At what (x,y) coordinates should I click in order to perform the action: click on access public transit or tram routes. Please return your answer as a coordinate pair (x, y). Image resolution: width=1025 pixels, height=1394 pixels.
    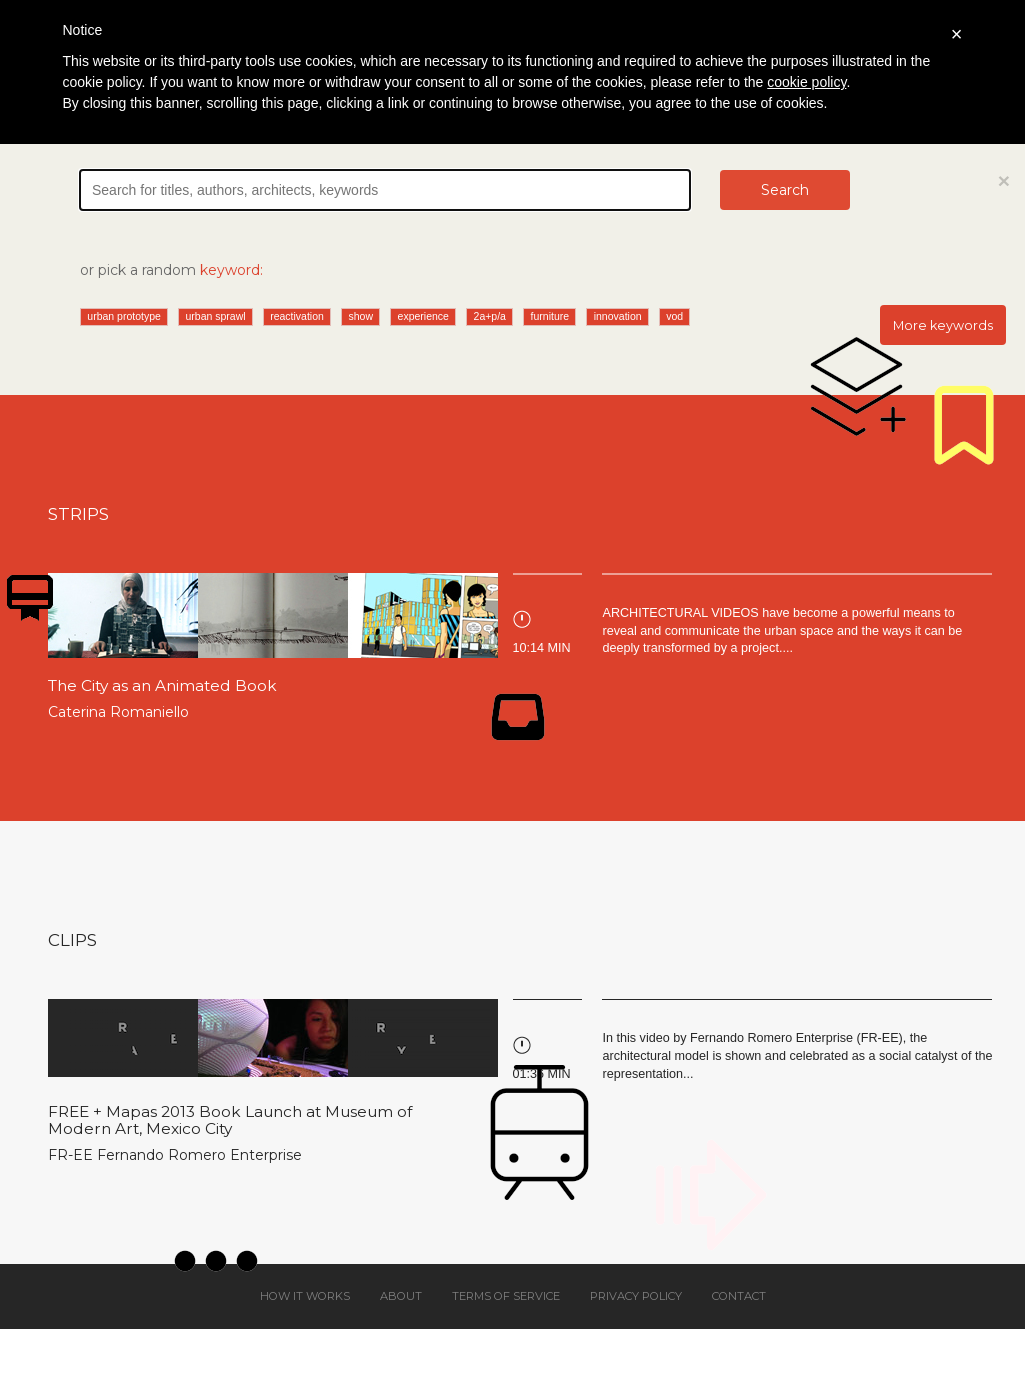
    Looking at the image, I should click on (539, 1132).